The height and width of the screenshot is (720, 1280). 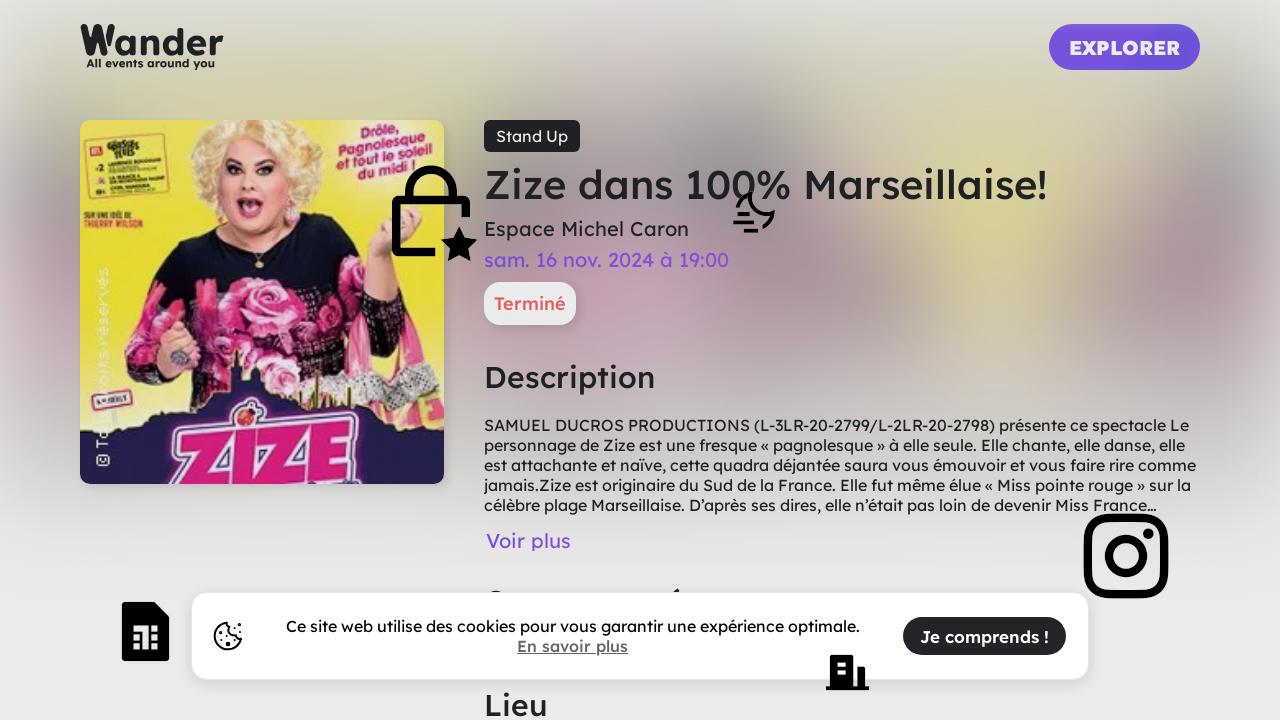 What do you see at coordinates (754, 212) in the screenshot?
I see `indicates foggy nighttime weather conditions` at bounding box center [754, 212].